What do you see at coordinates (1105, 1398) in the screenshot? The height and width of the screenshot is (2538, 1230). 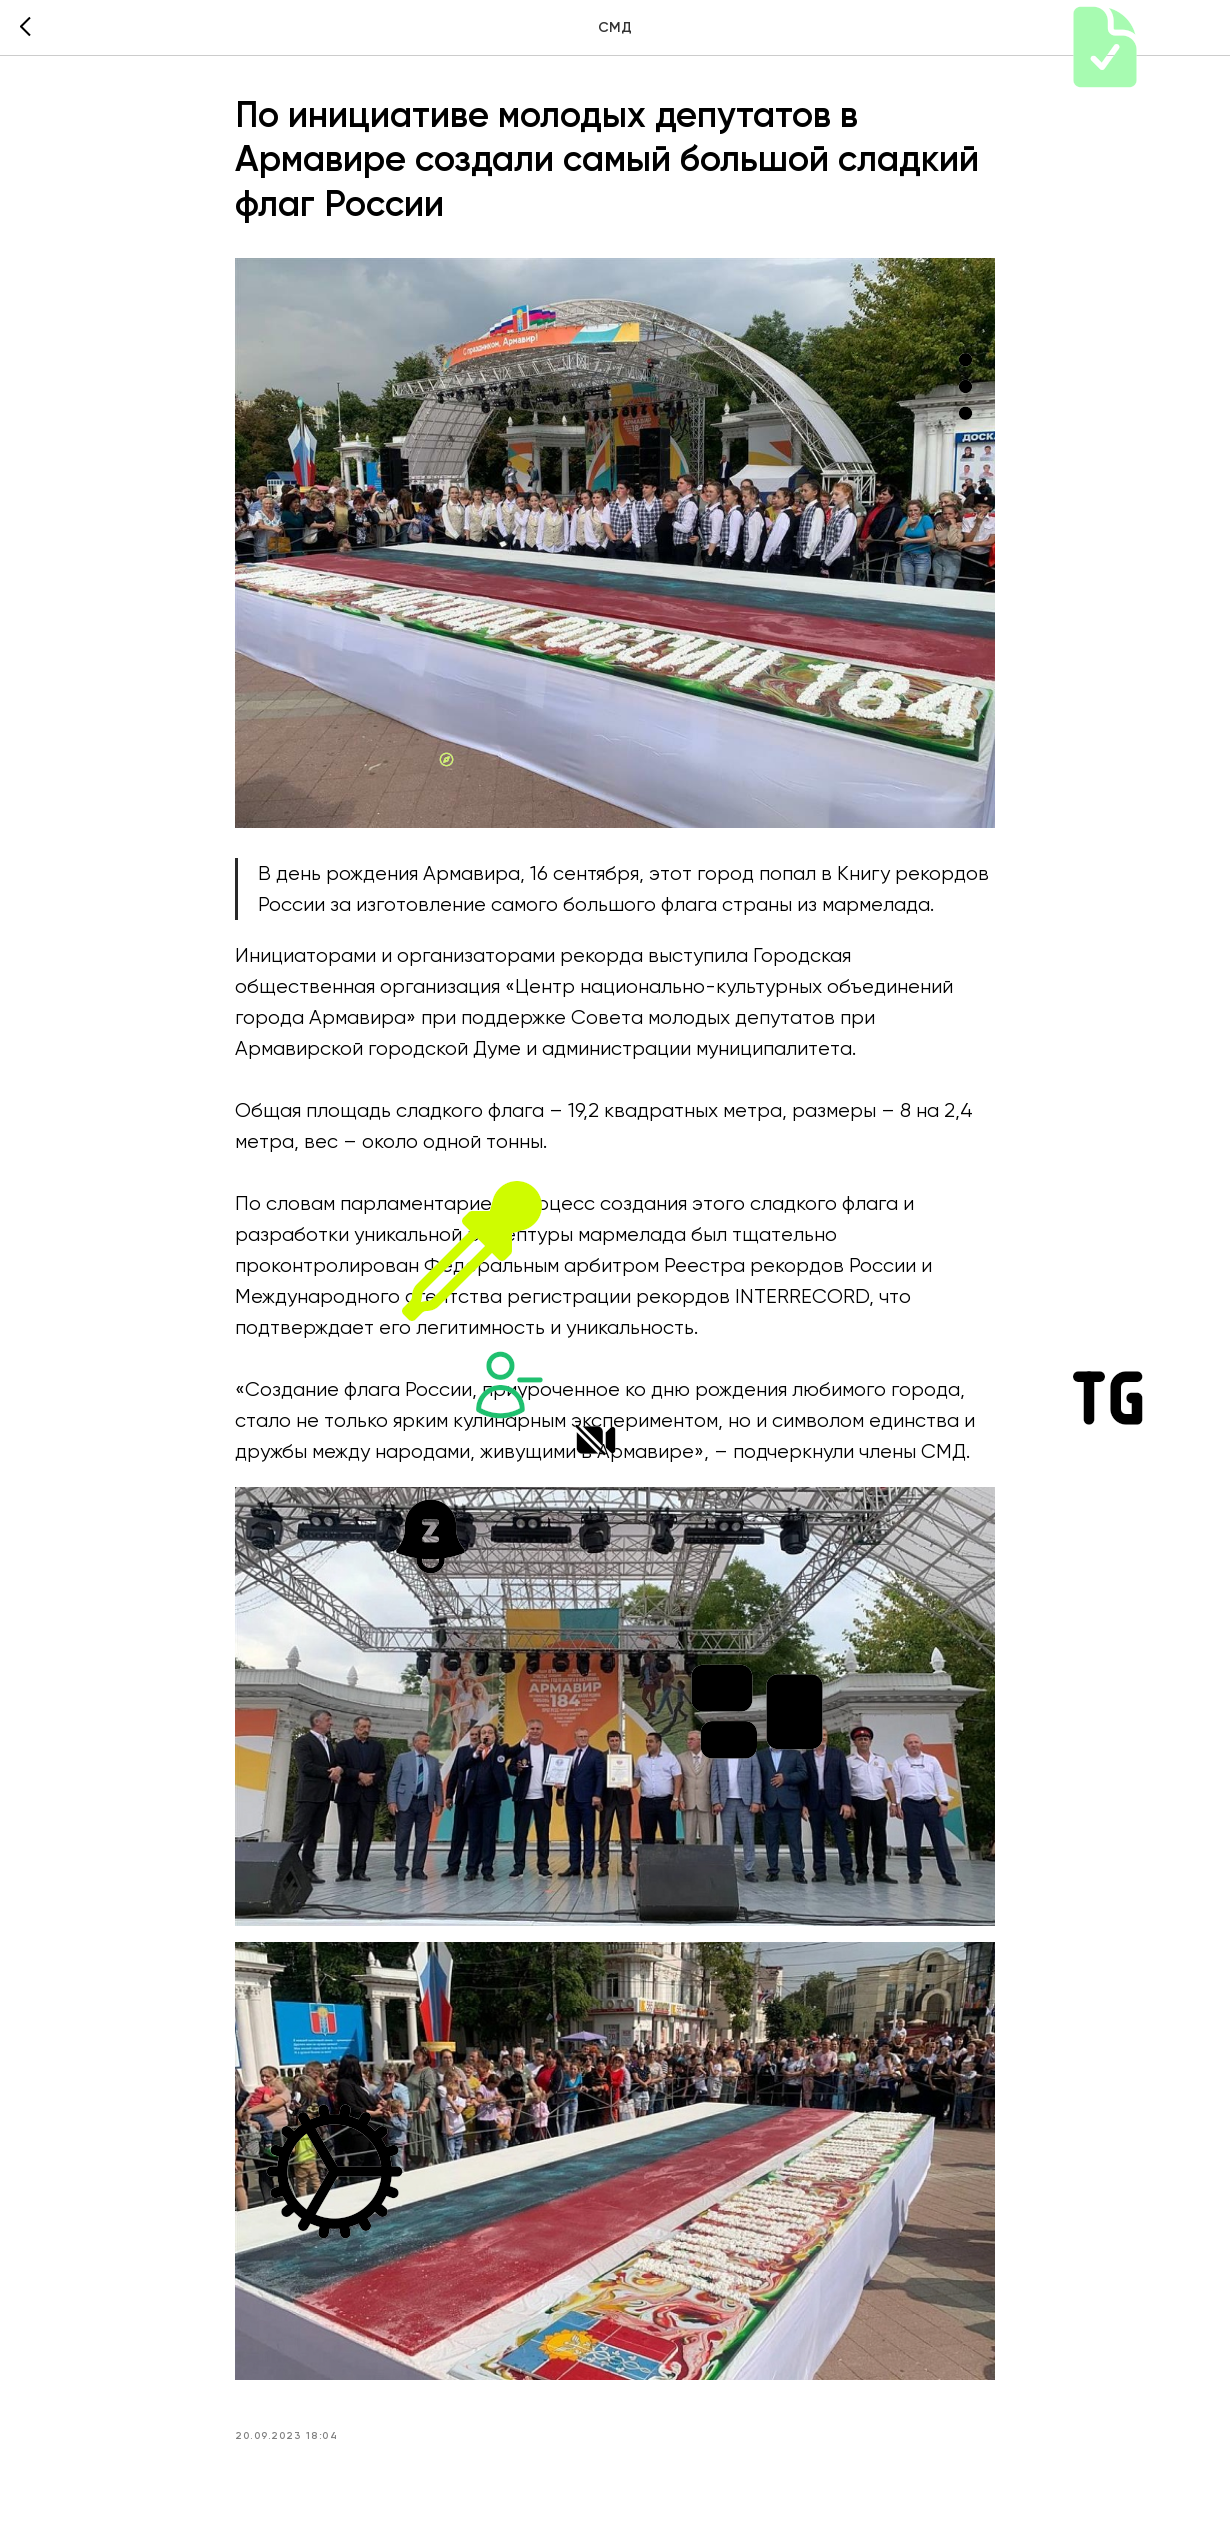 I see `tangent function in a math or calculator app` at bounding box center [1105, 1398].